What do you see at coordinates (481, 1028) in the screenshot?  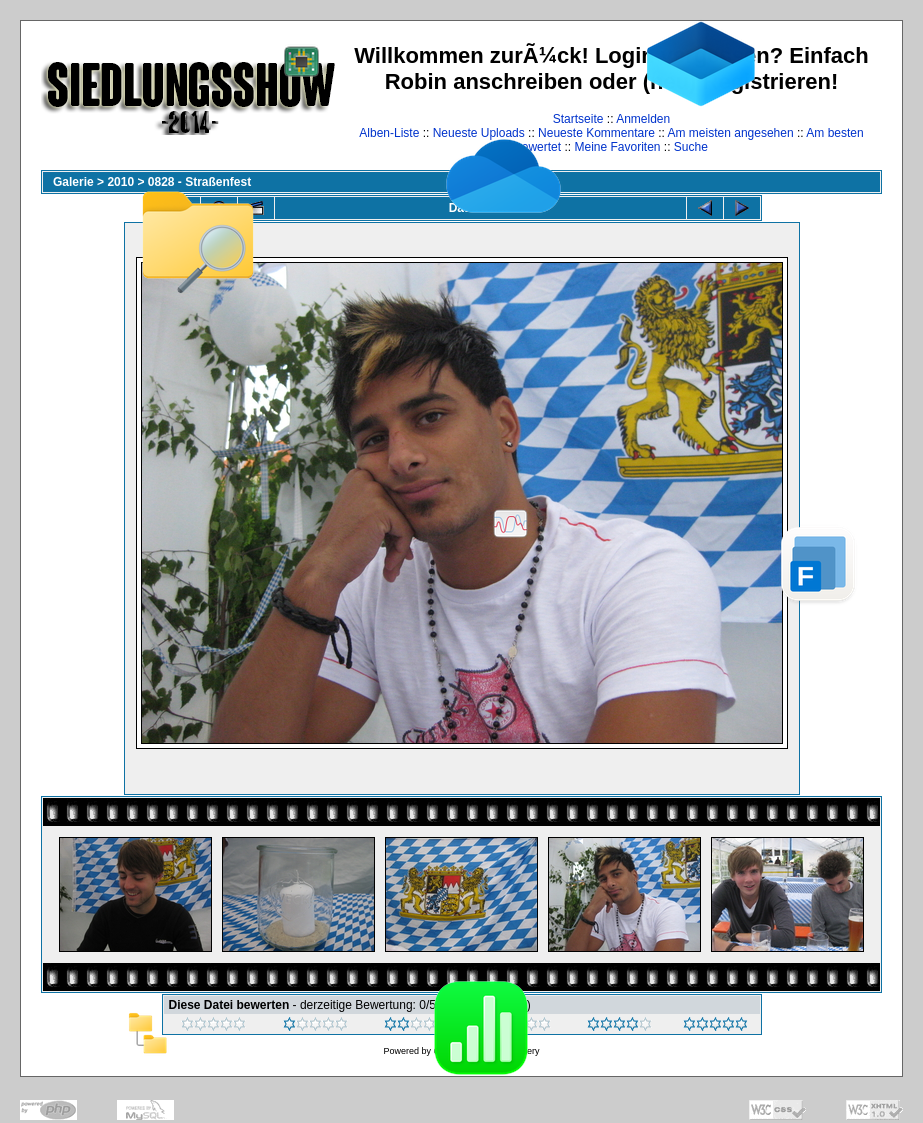 I see `open LibreOffice Calc spreadsheet application` at bounding box center [481, 1028].